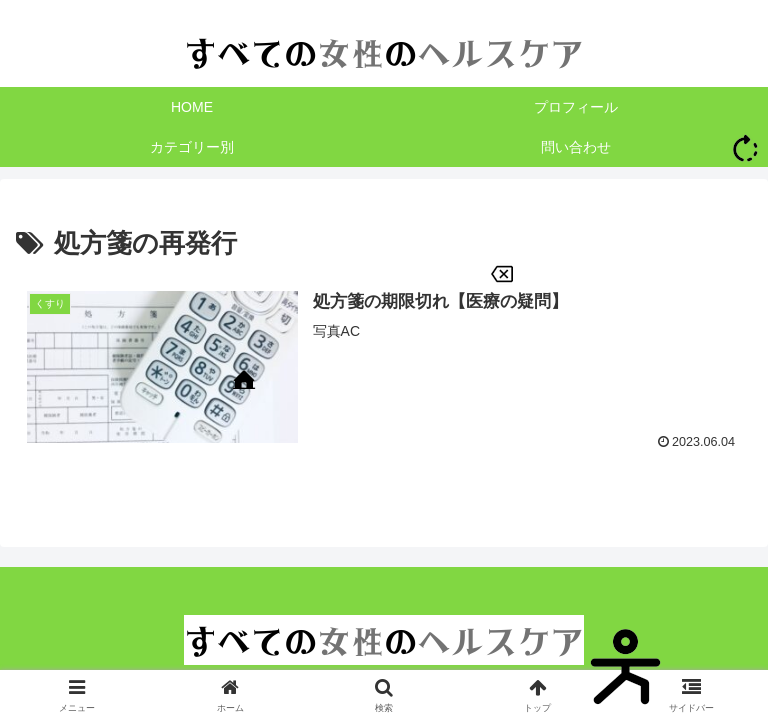  I want to click on navigate to home screen, so click(244, 380).